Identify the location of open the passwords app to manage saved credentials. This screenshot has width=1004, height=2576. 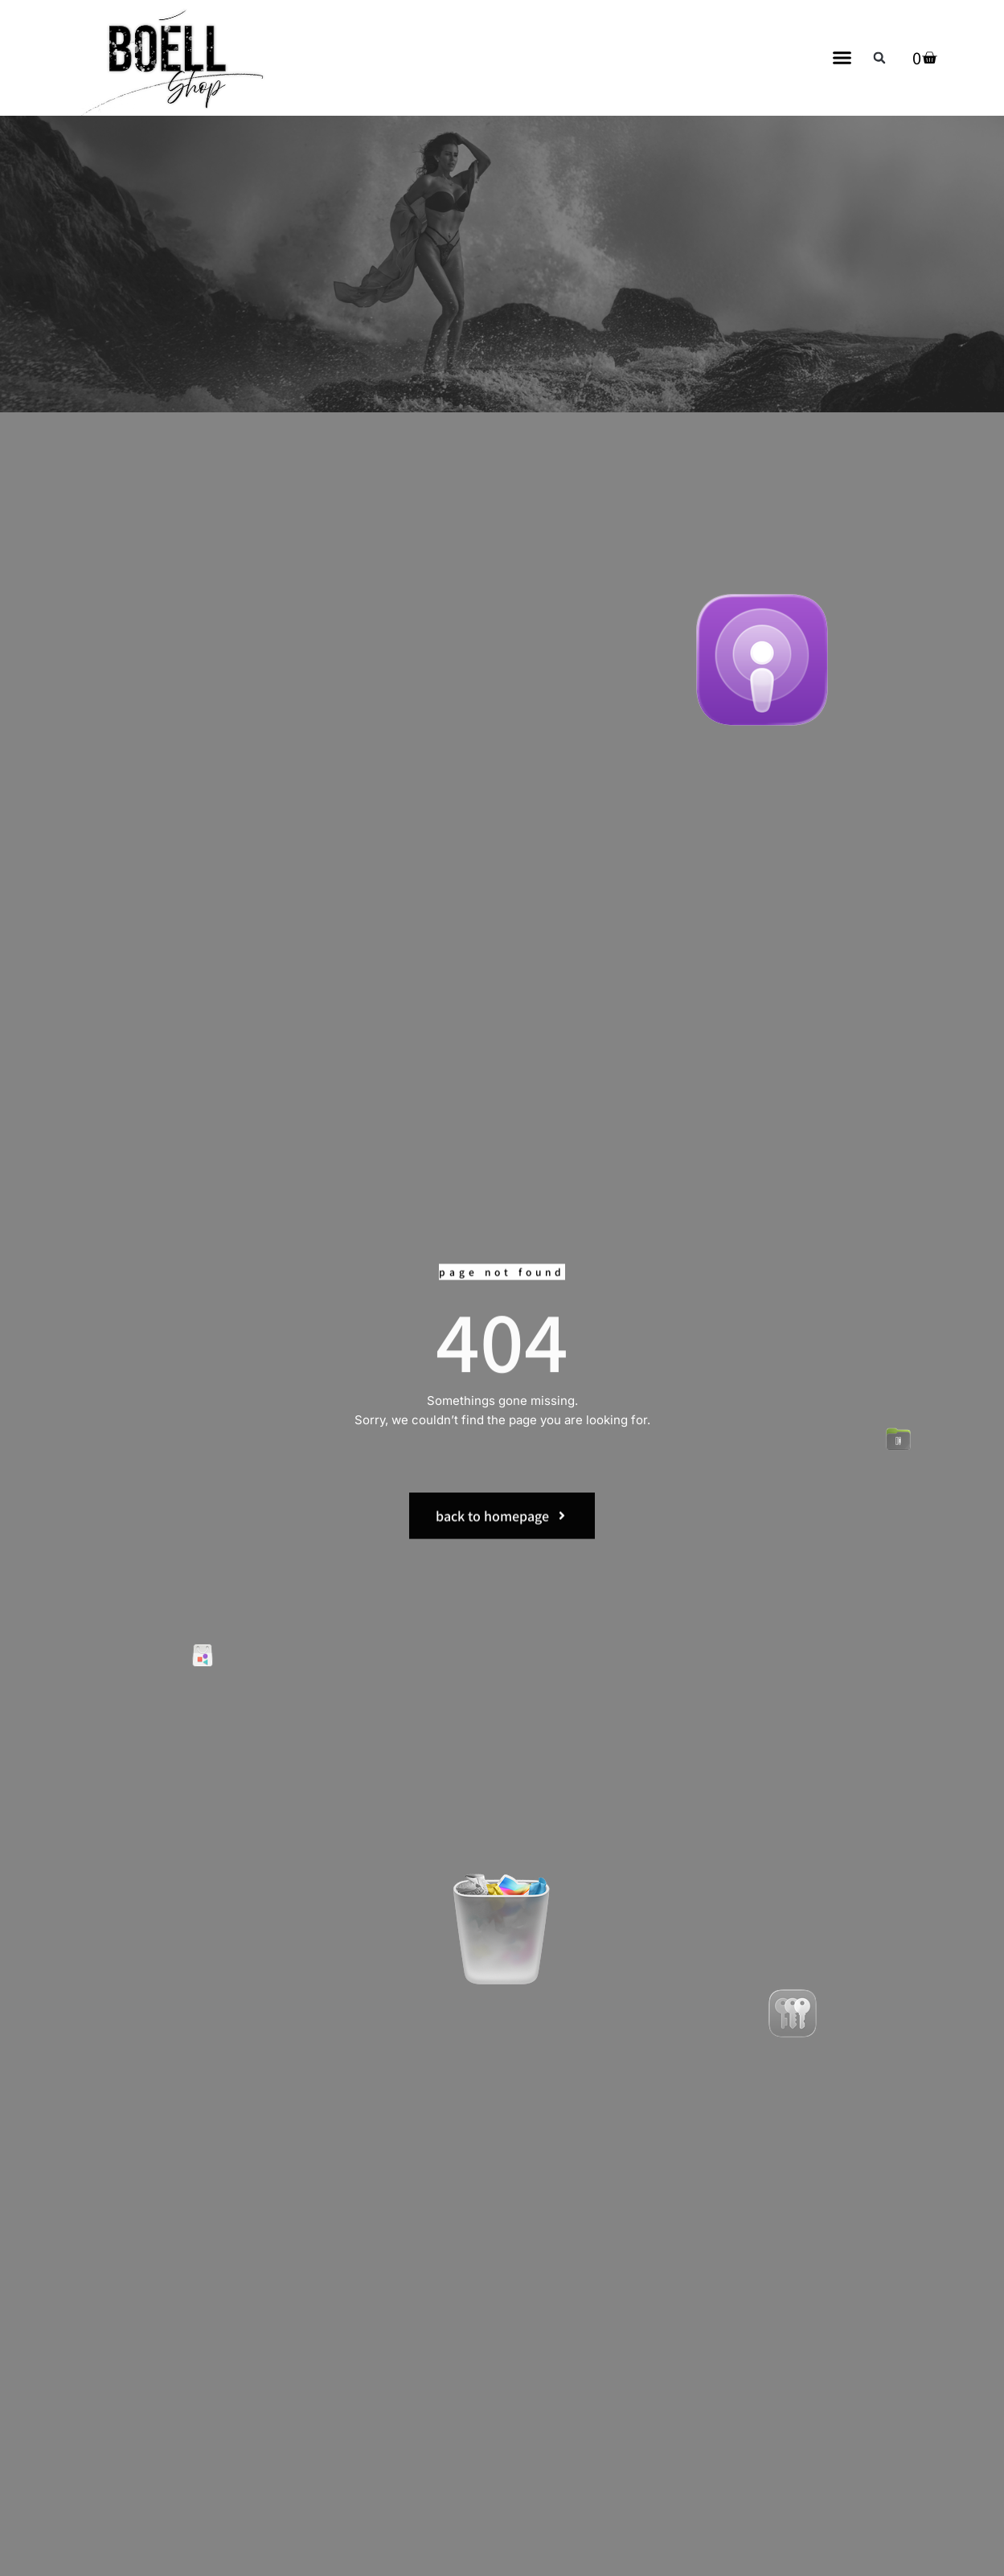
(793, 2013).